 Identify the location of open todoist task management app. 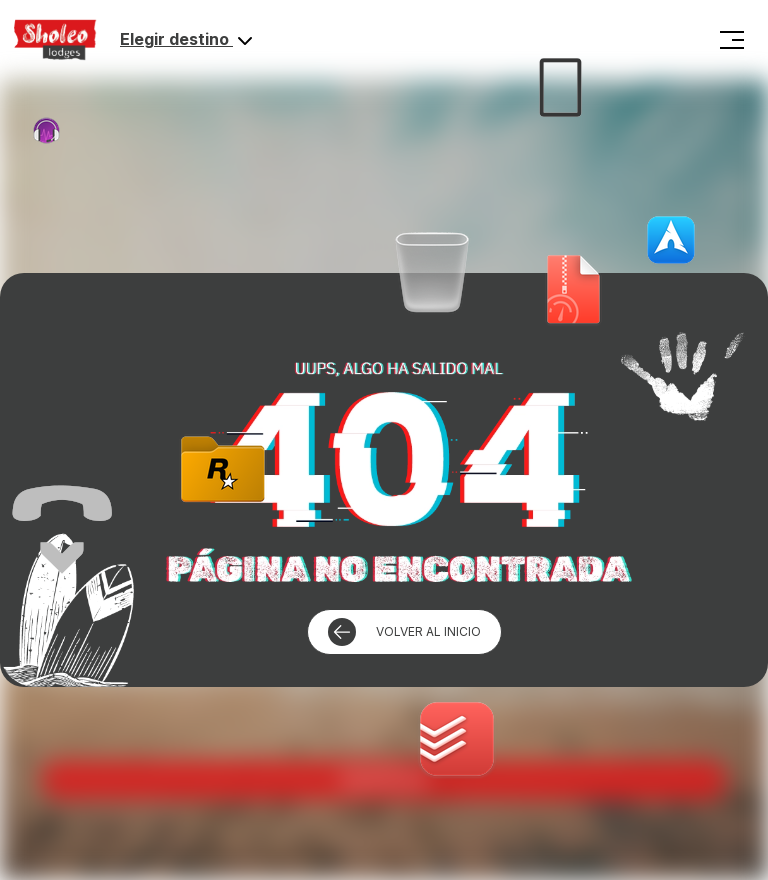
(457, 739).